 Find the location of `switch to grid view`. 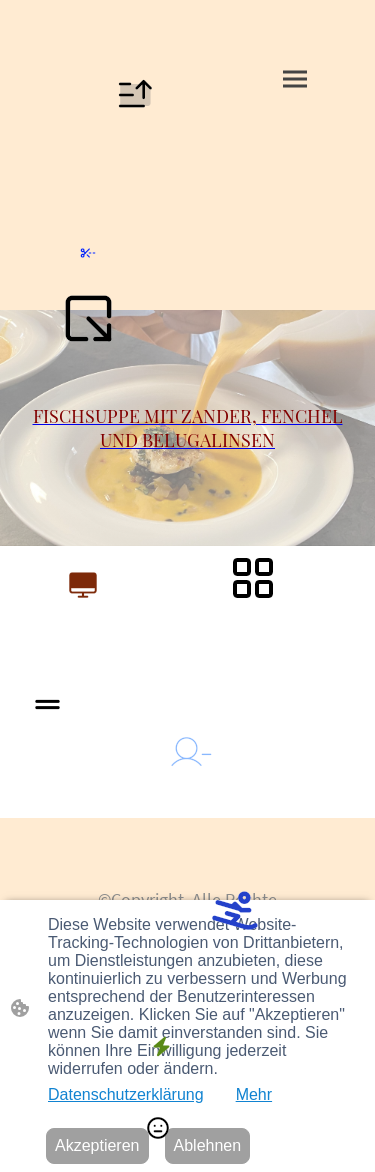

switch to grid view is located at coordinates (253, 578).